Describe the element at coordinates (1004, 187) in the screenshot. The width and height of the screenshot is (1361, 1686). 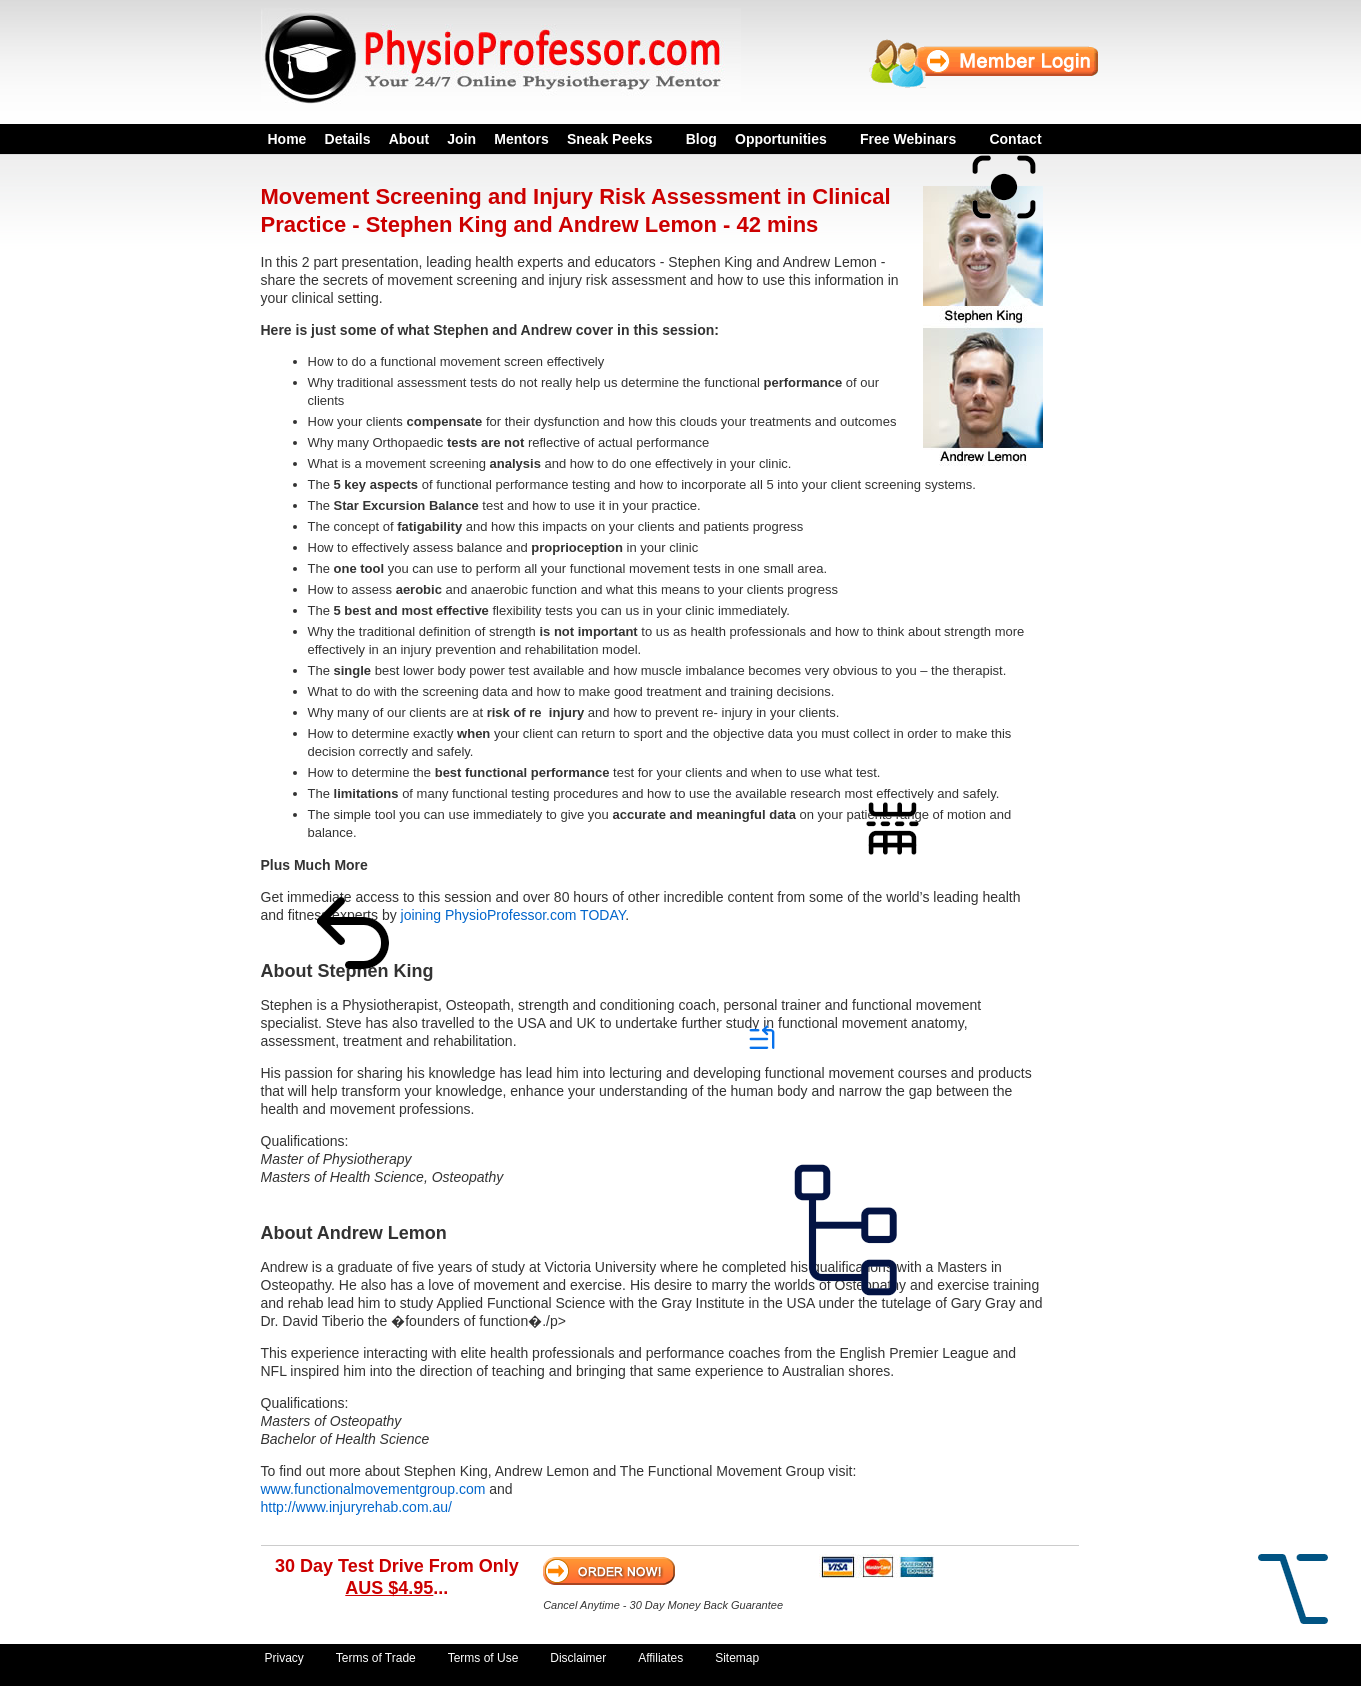
I see `activate camera focus or targeting mode` at that location.